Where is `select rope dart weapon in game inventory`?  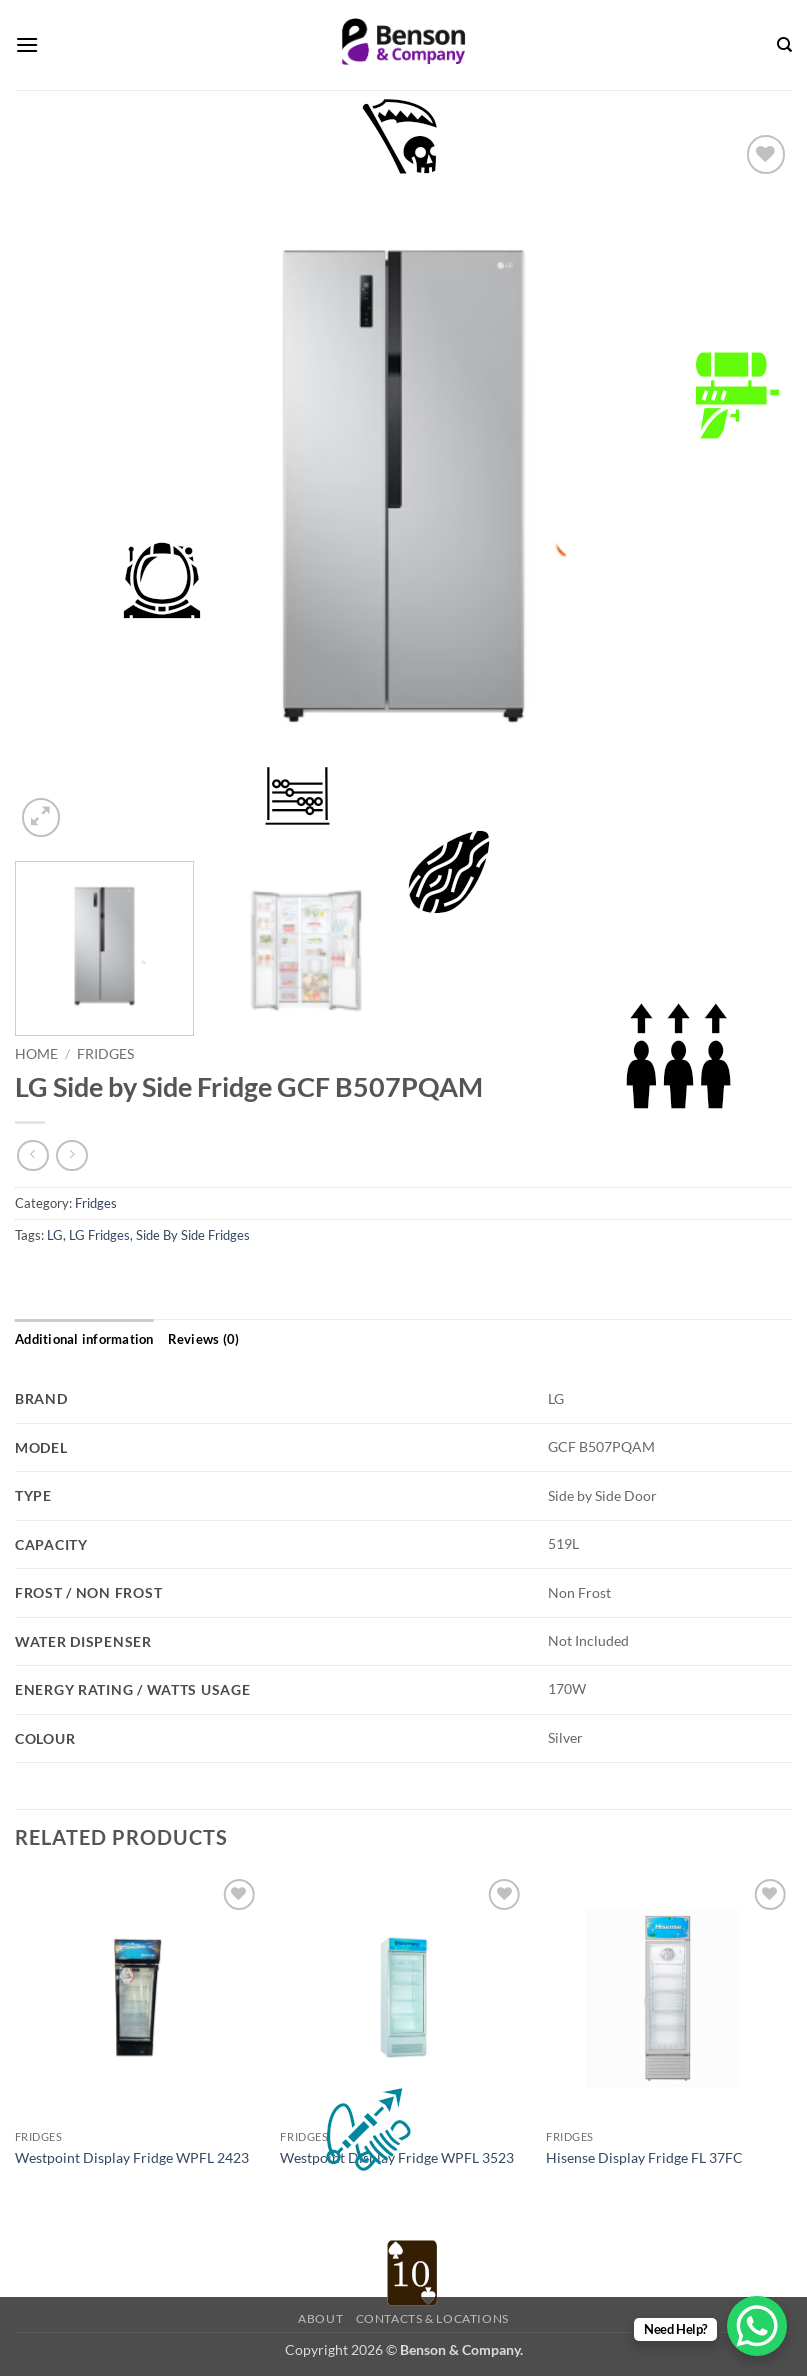 select rope dart weapon in game inventory is located at coordinates (368, 2129).